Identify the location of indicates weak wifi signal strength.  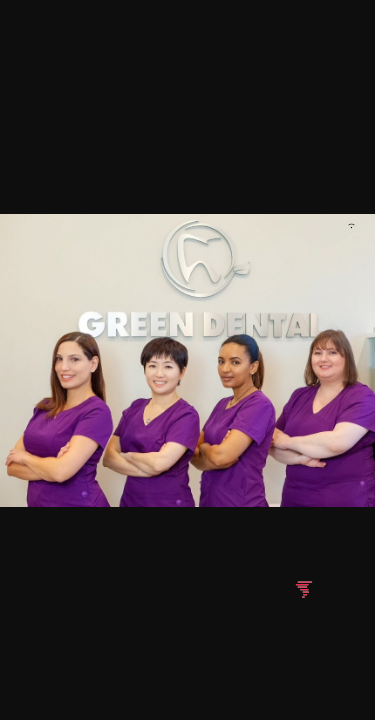
(351, 222).